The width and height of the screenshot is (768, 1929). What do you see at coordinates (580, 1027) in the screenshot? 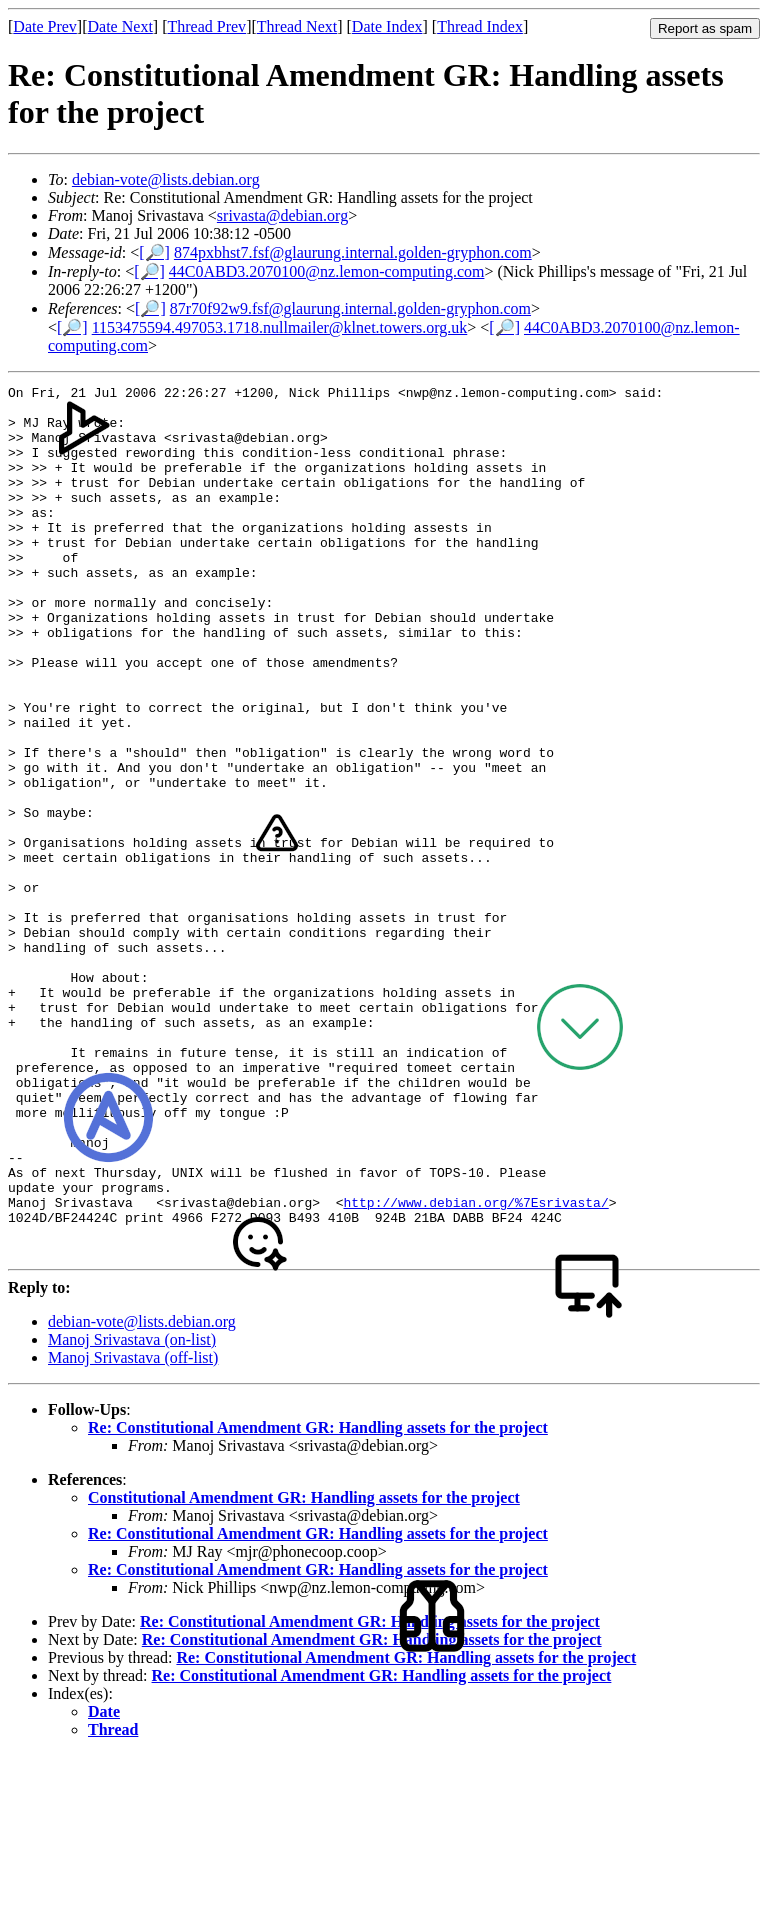
I see `expand to show more content` at bounding box center [580, 1027].